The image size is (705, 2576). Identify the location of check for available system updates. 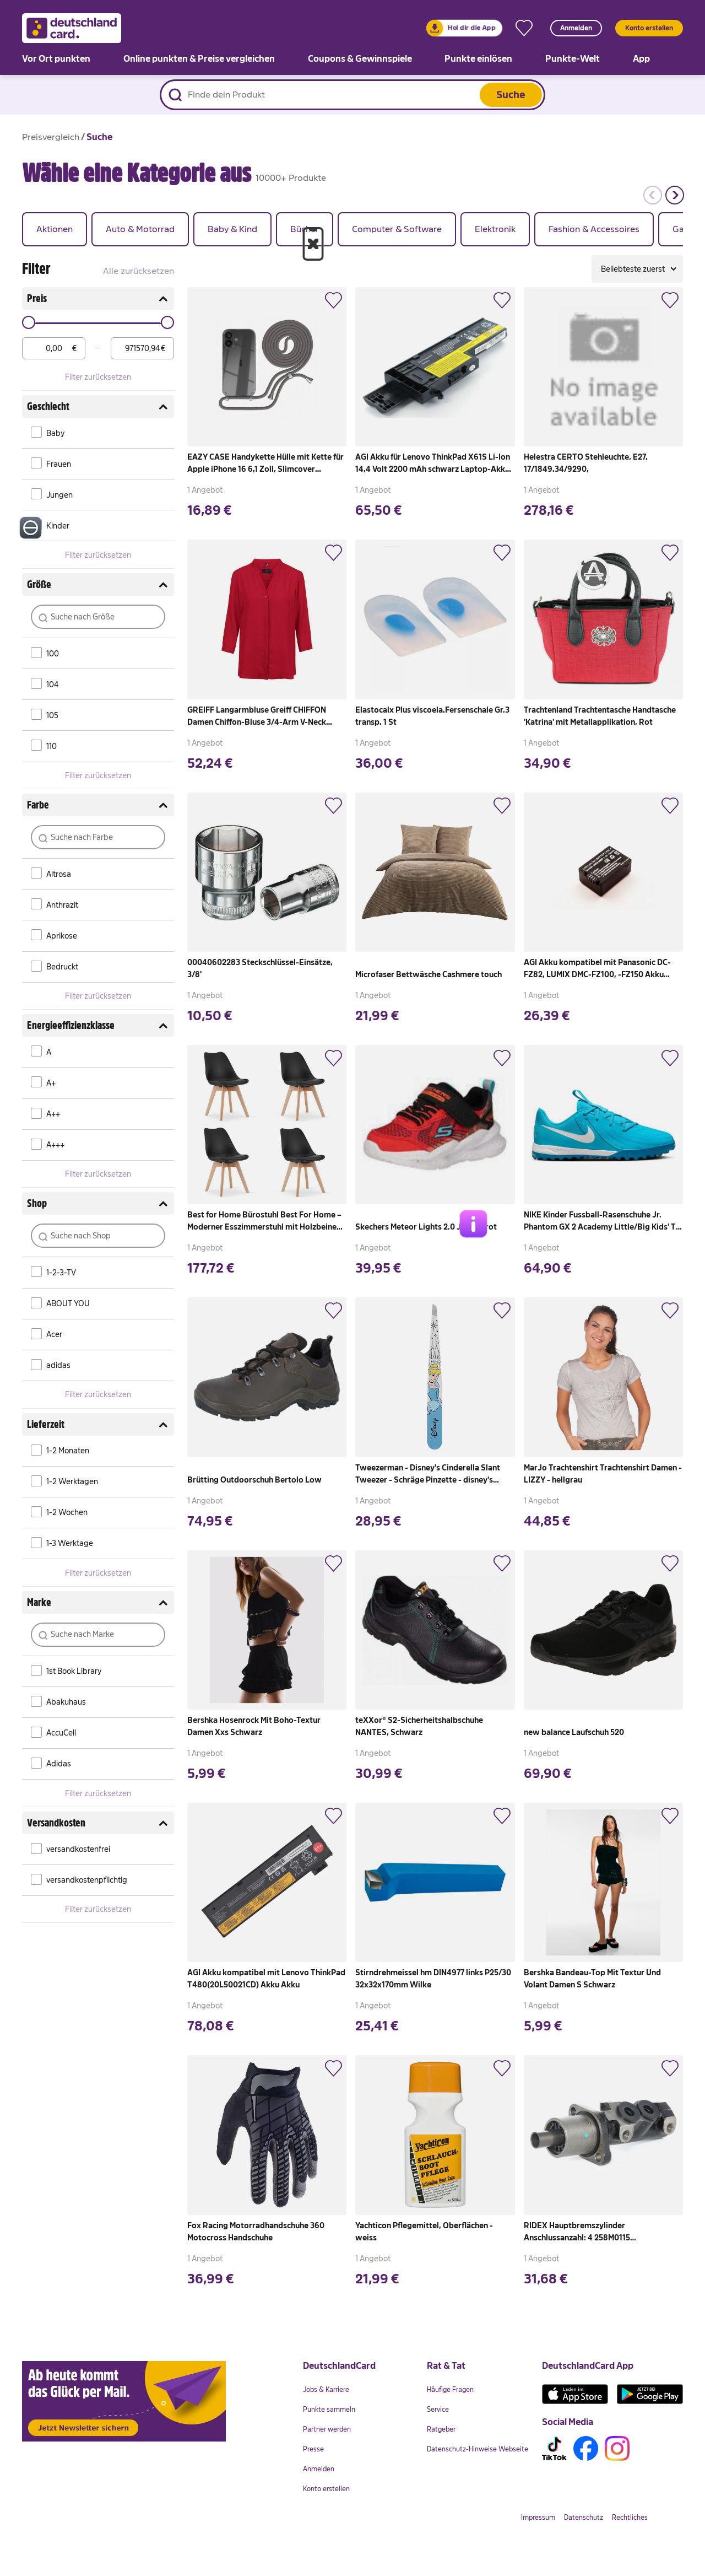
(594, 573).